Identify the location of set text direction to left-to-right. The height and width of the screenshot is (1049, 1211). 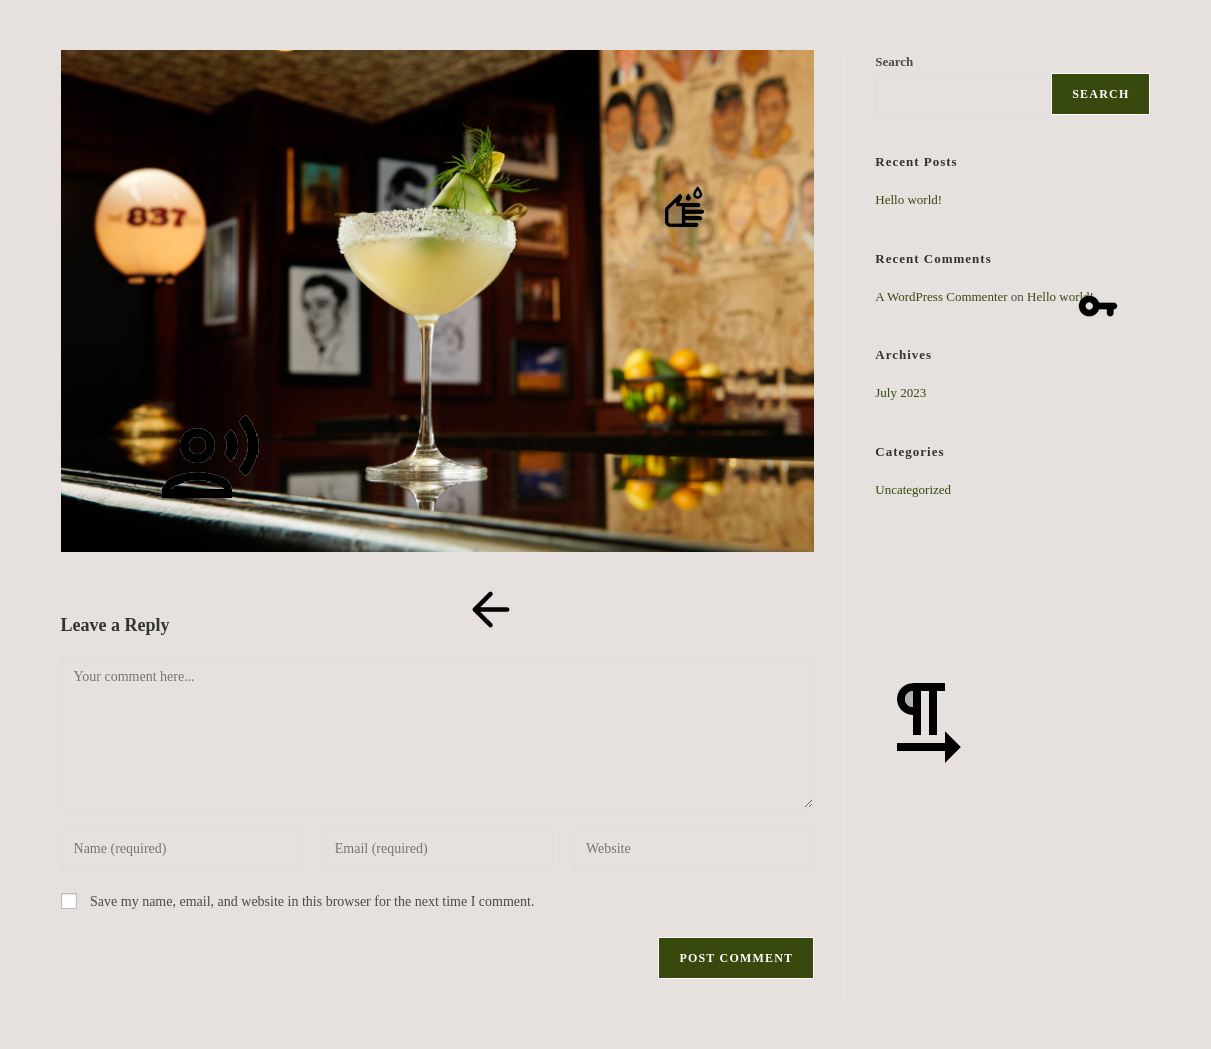
(925, 723).